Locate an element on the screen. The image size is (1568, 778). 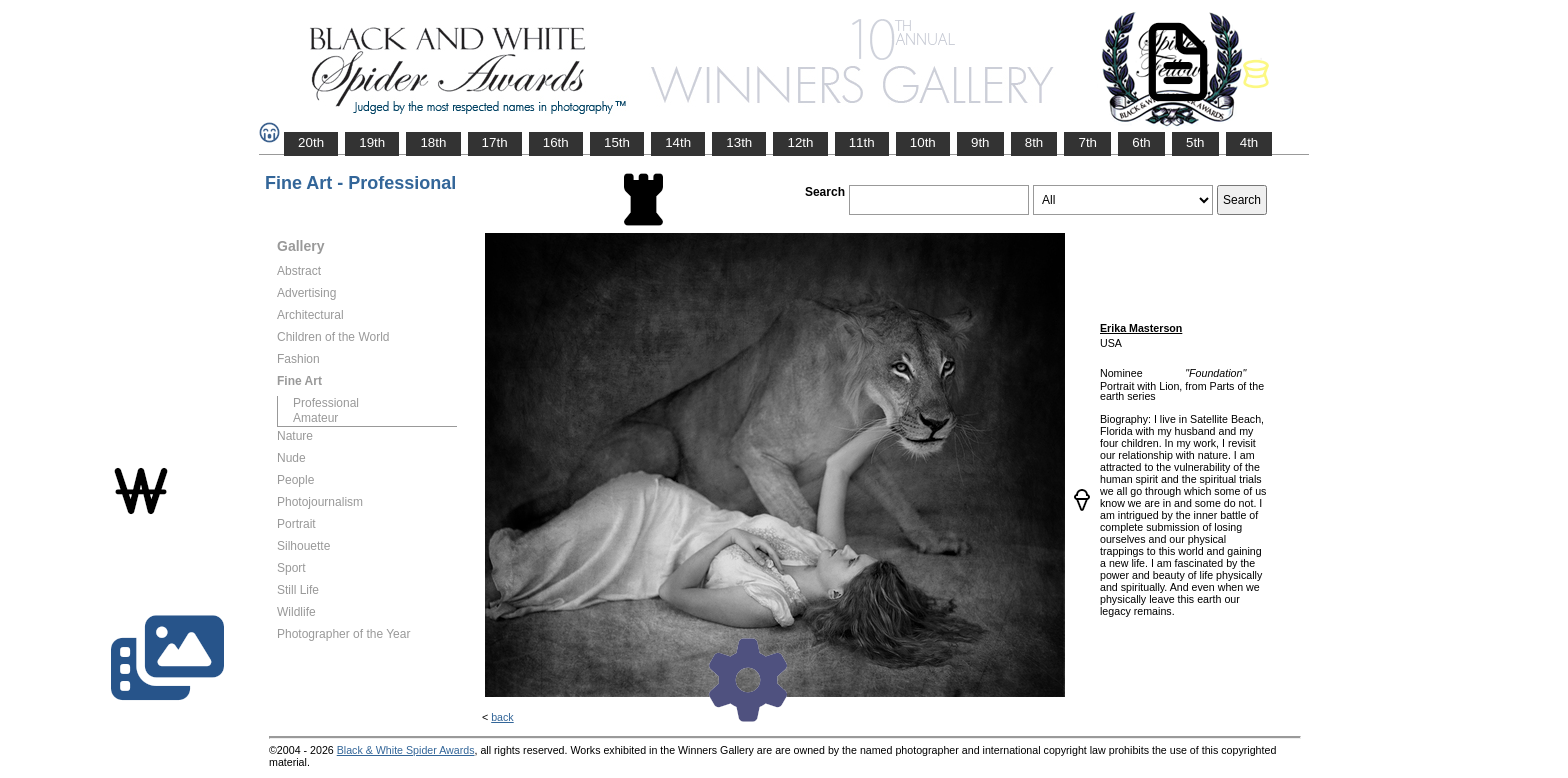
access photo and video gallery is located at coordinates (167, 660).